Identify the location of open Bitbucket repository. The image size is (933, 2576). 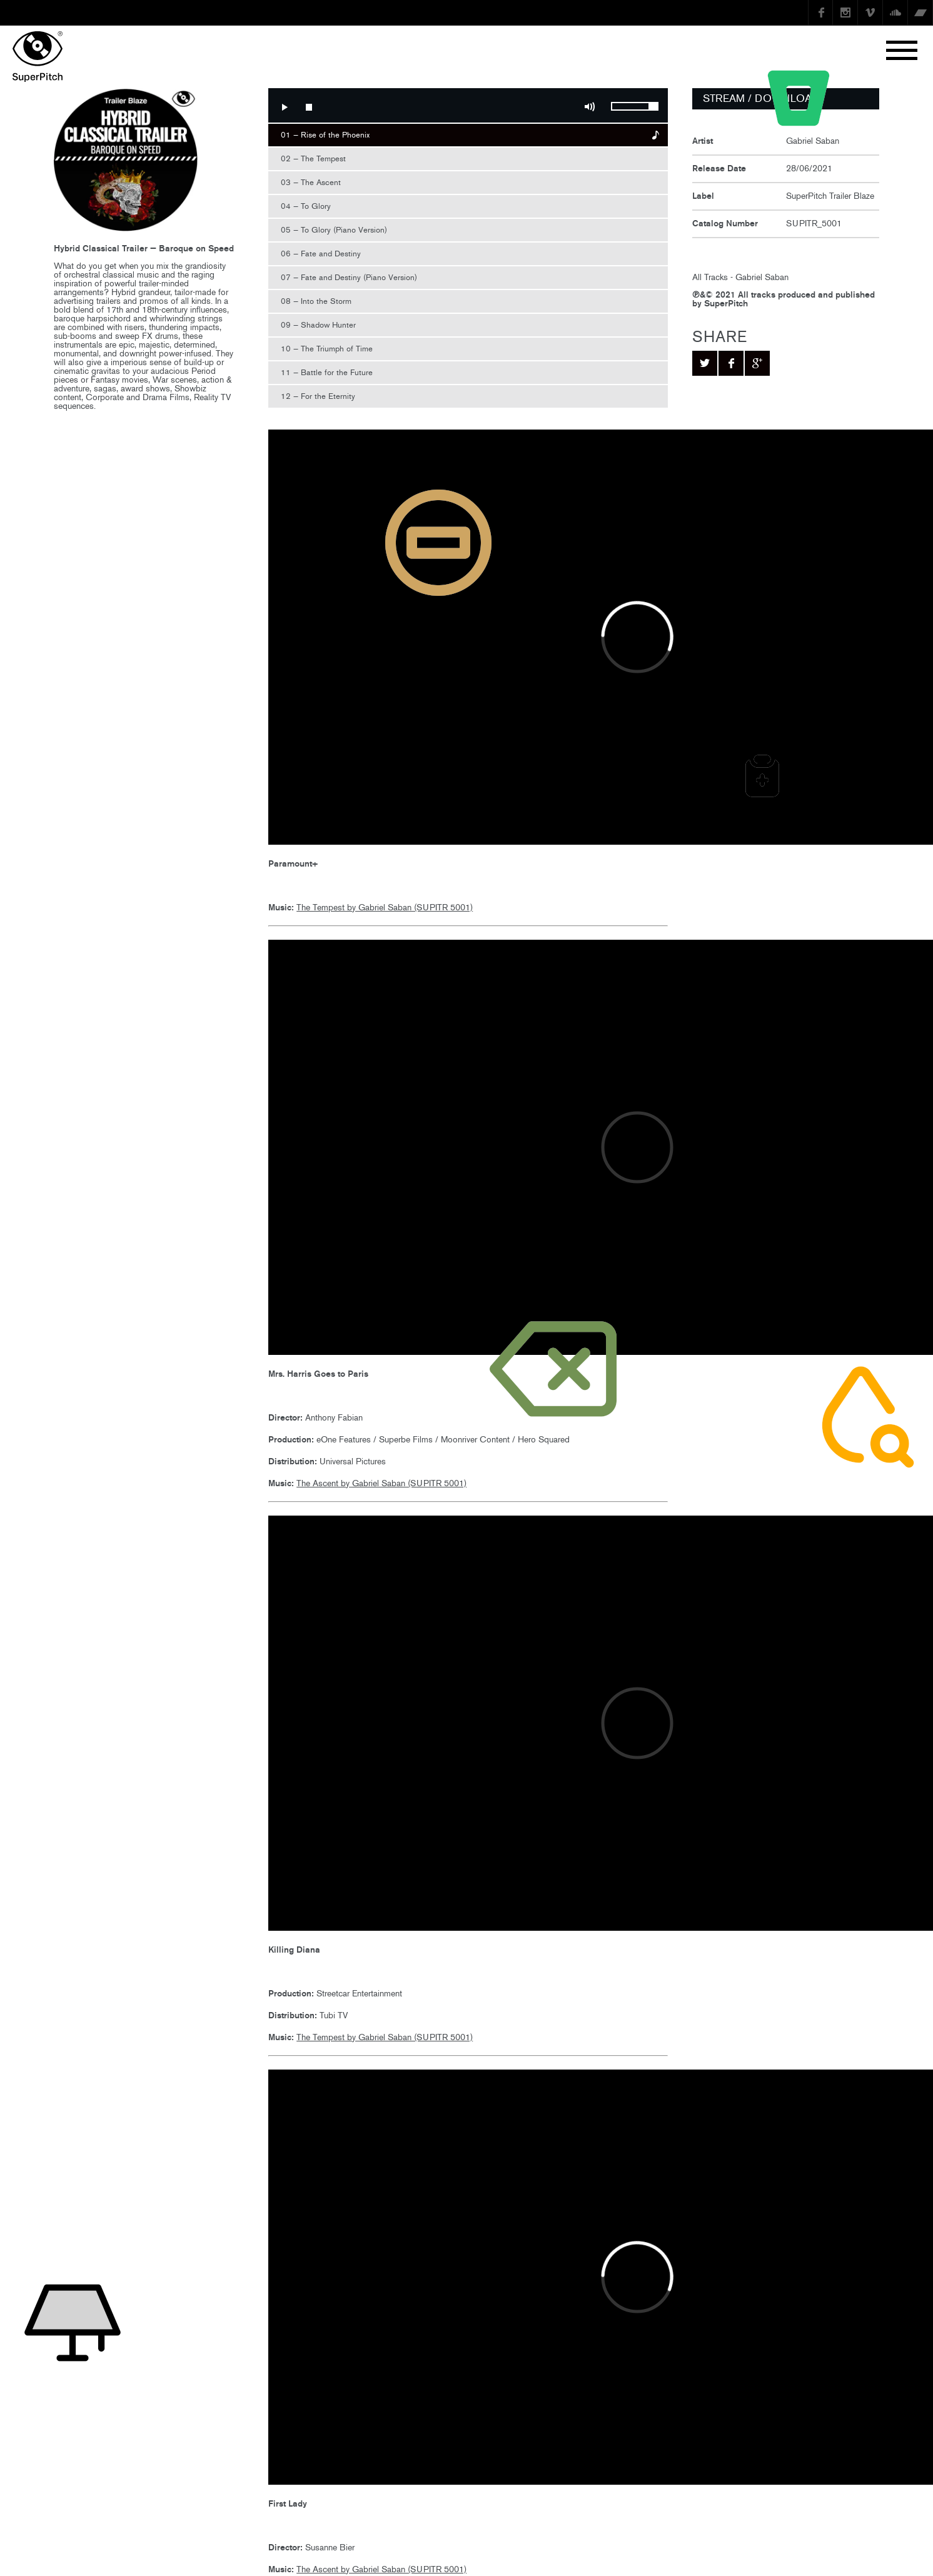
(799, 98).